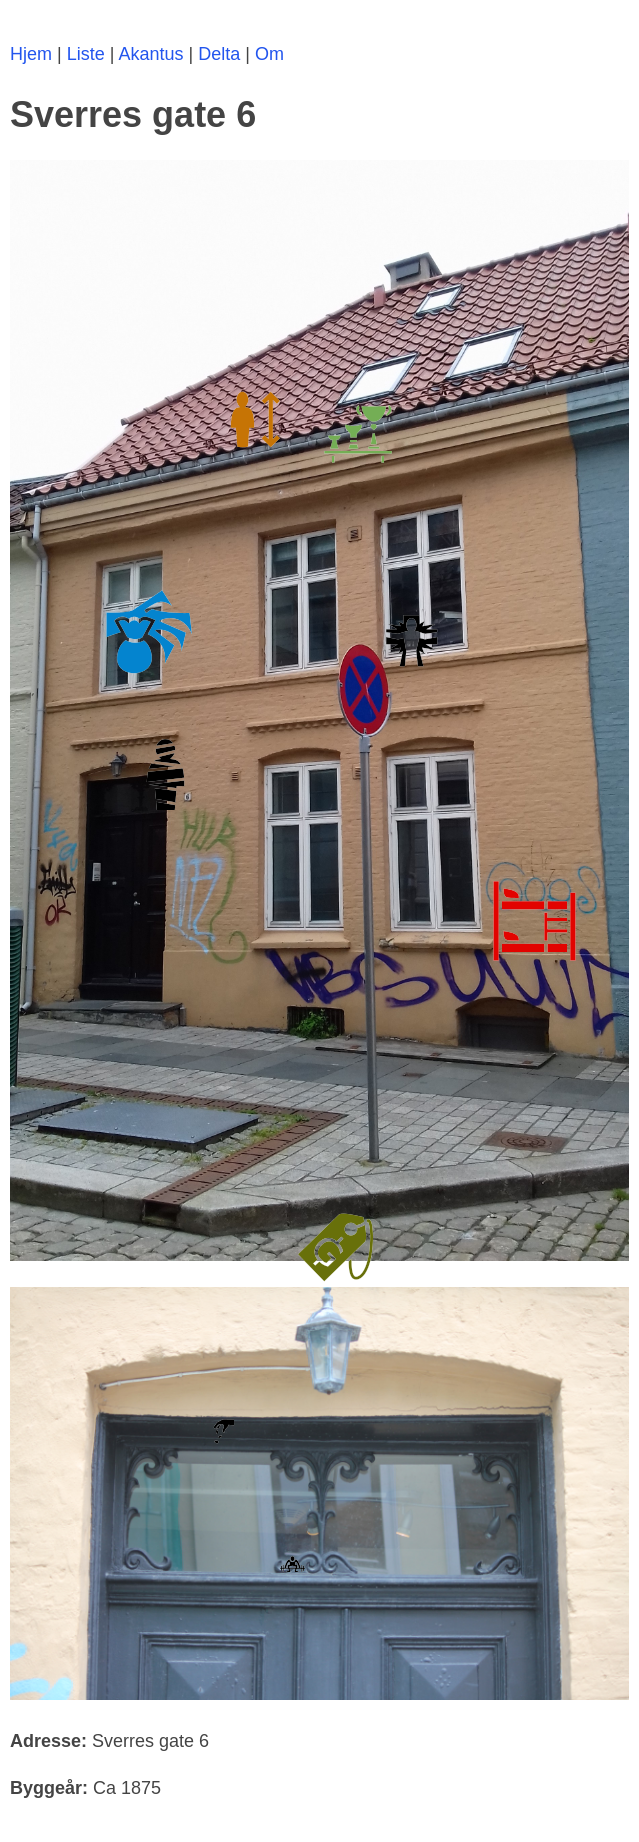 The image size is (639, 1842). What do you see at coordinates (335, 1247) in the screenshot?
I see `view price or discount information` at bounding box center [335, 1247].